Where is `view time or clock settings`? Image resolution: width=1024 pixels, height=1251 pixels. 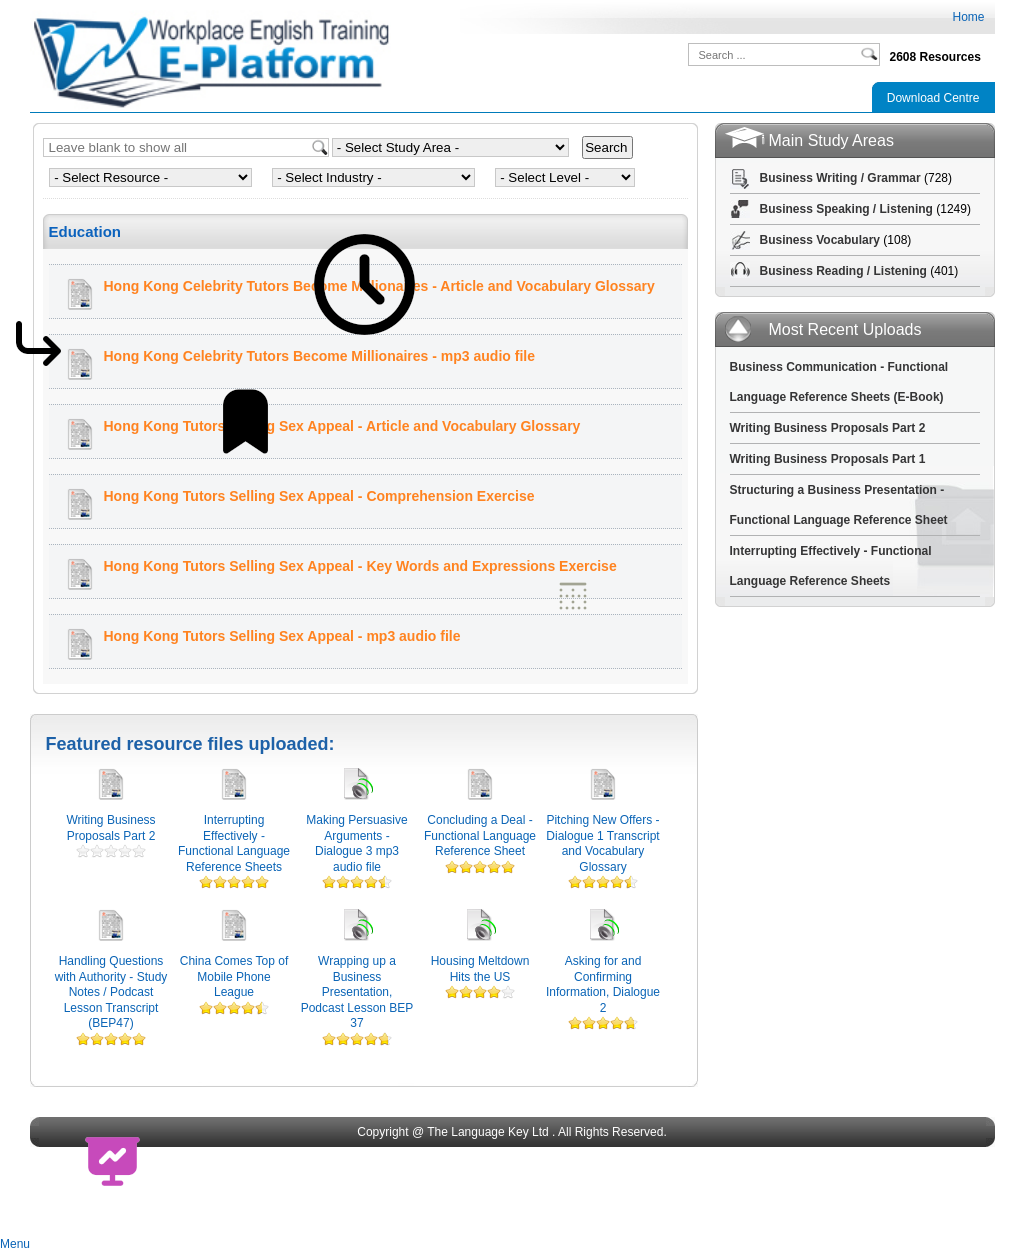 view time or clock settings is located at coordinates (364, 284).